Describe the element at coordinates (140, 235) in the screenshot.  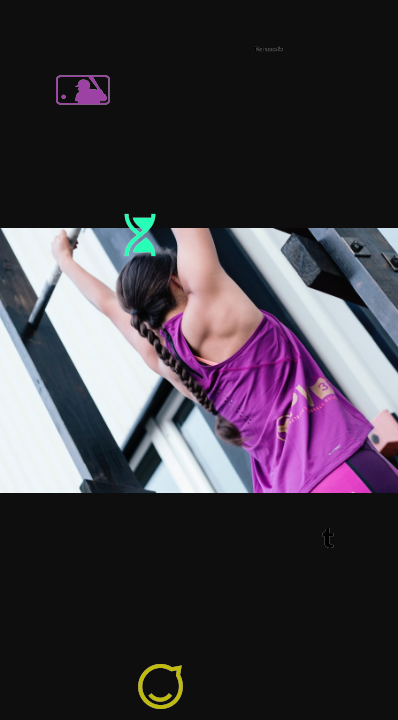
I see `access genetic or DNA-related information` at that location.